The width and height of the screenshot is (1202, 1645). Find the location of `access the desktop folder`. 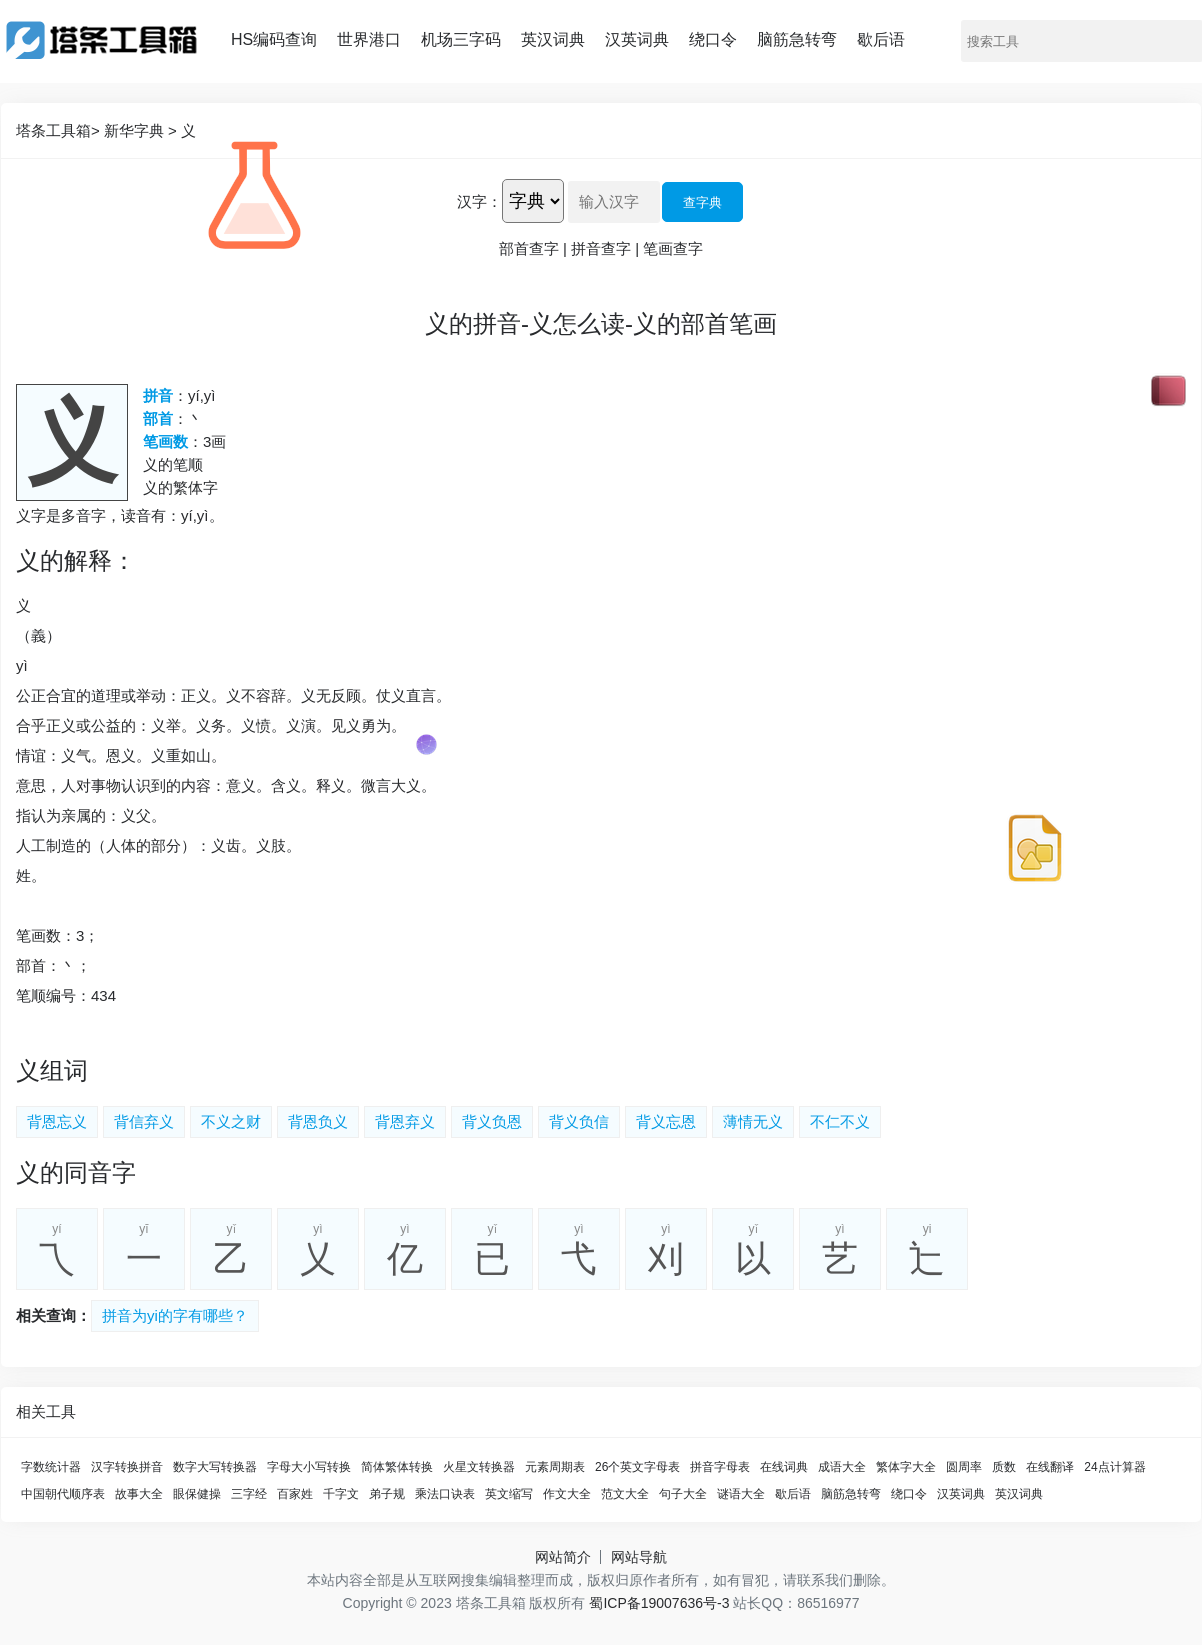

access the desktop folder is located at coordinates (1168, 389).